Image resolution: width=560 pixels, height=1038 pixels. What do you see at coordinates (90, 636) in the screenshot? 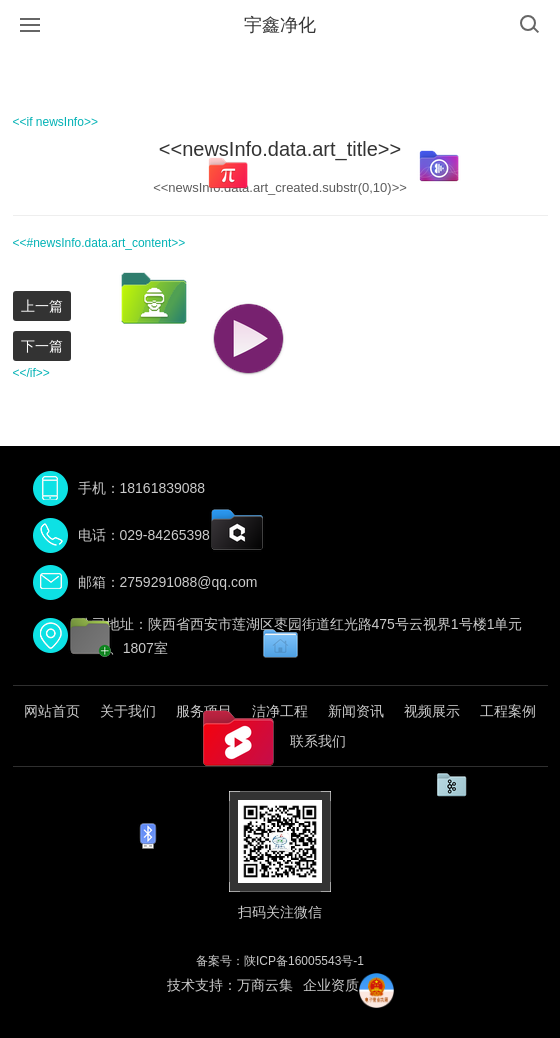
I see `create a new folder` at bounding box center [90, 636].